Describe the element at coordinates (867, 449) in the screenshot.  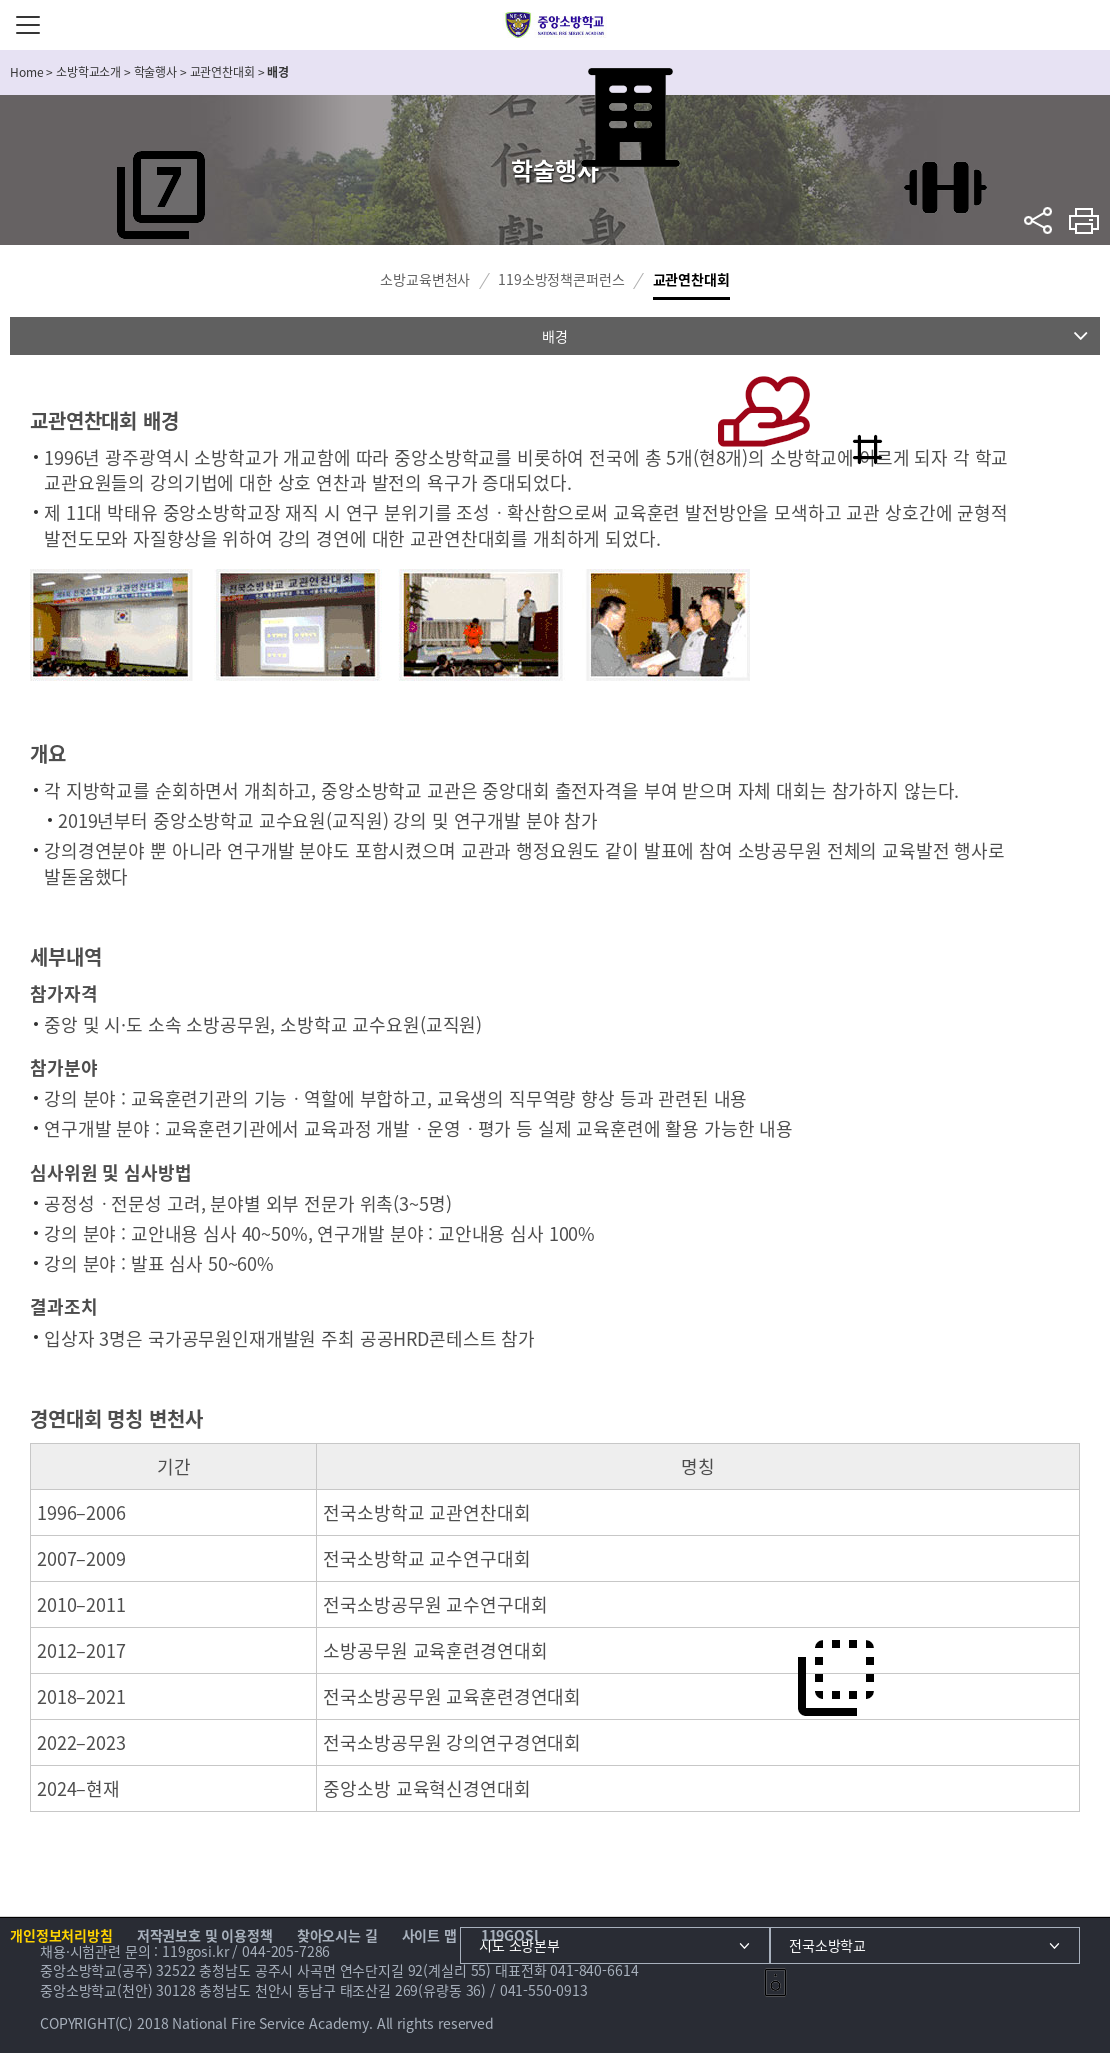
I see `access frame or artboard settings` at that location.